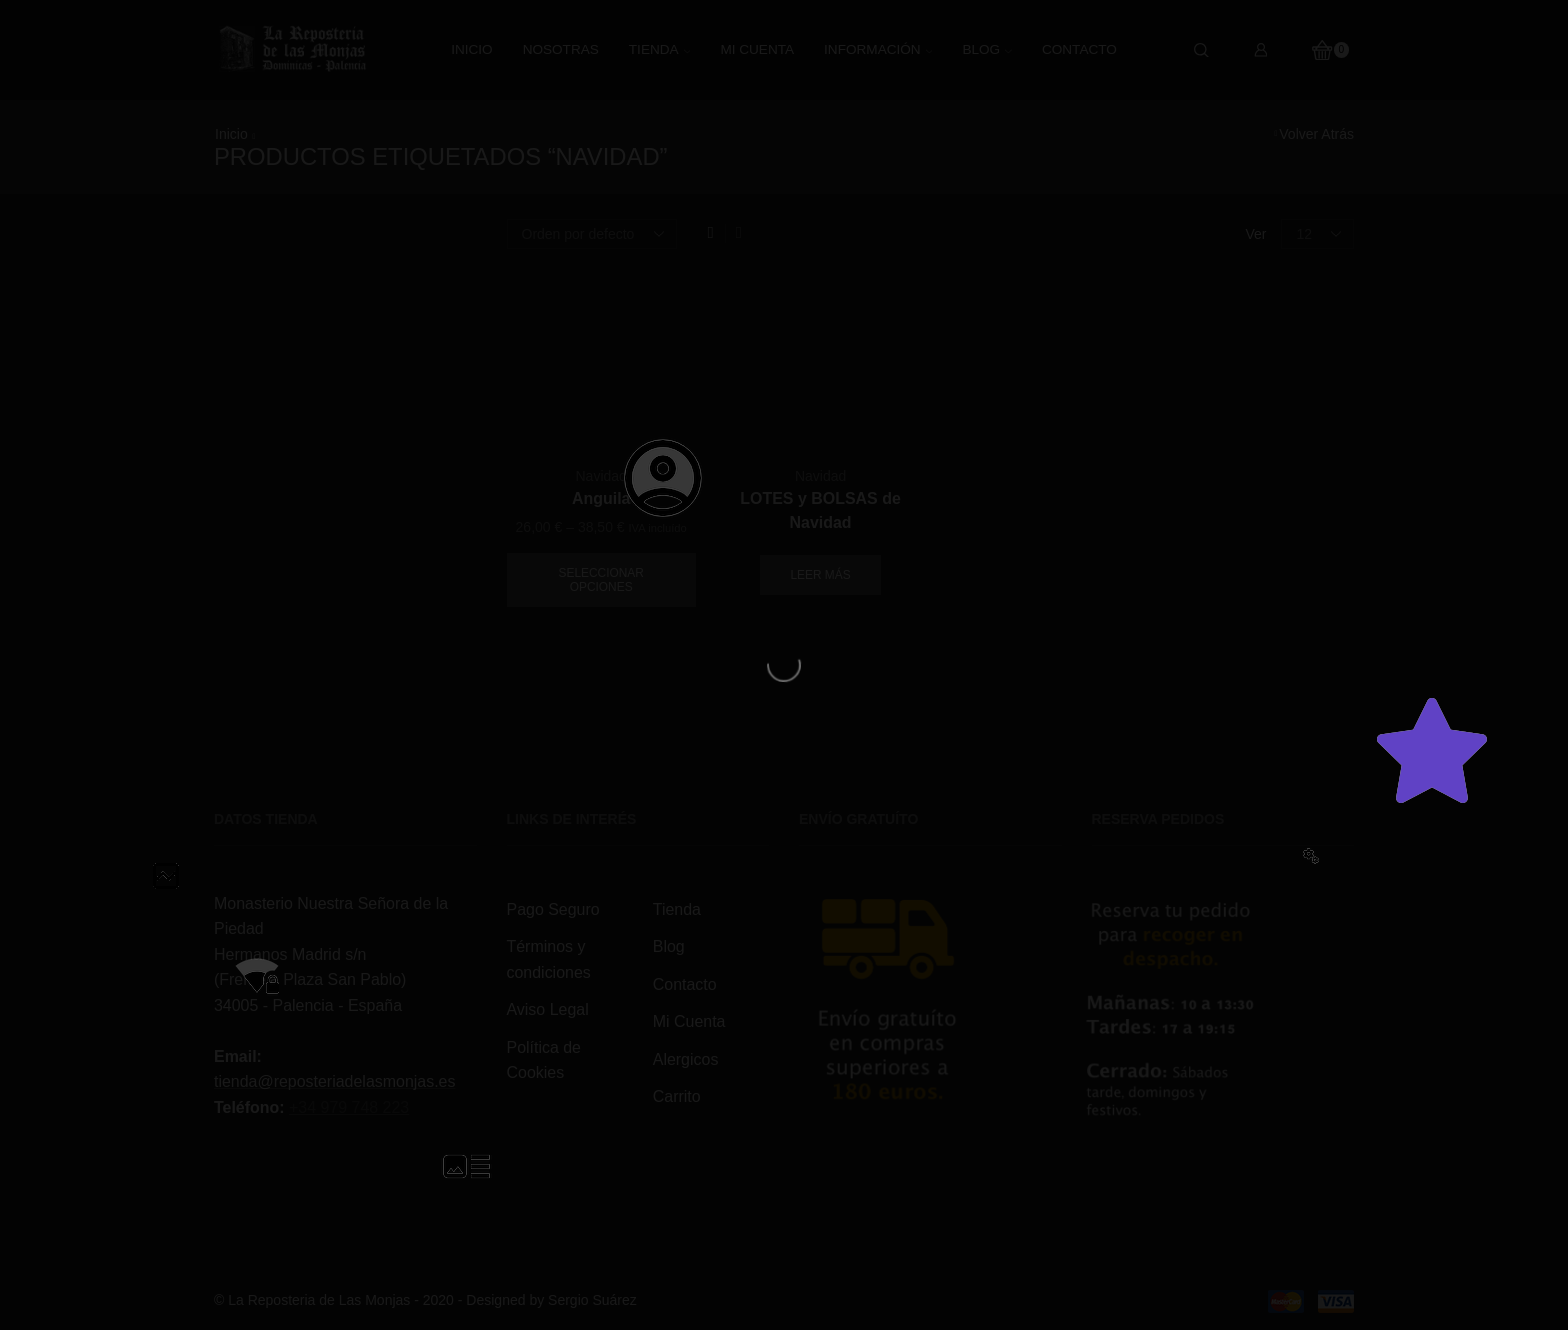  I want to click on connected to a secured wifi network with weak signal, so click(257, 975).